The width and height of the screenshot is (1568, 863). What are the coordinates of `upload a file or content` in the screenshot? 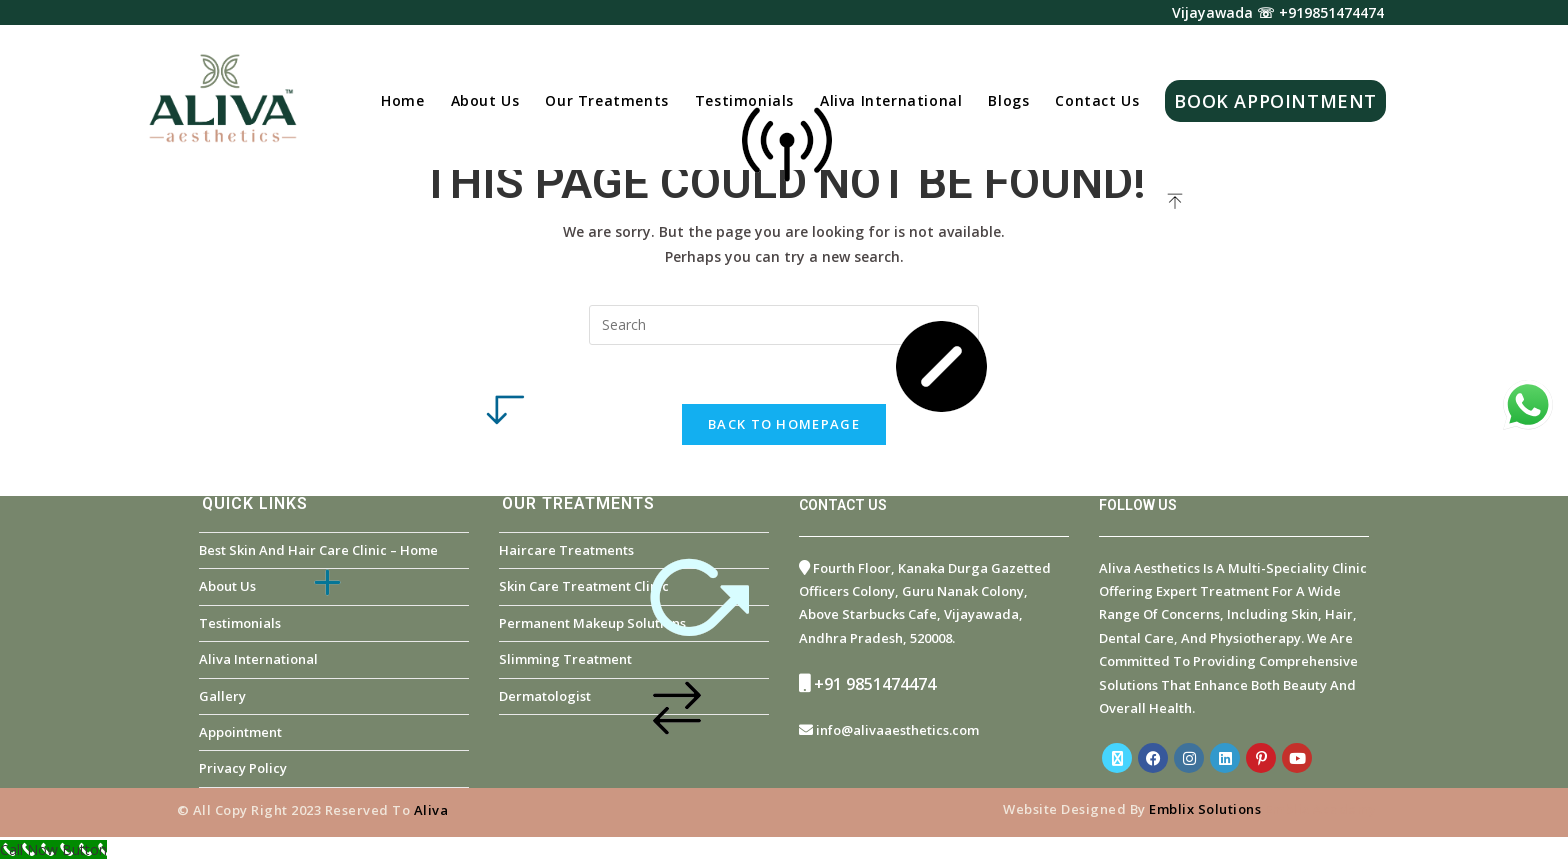 It's located at (1175, 201).